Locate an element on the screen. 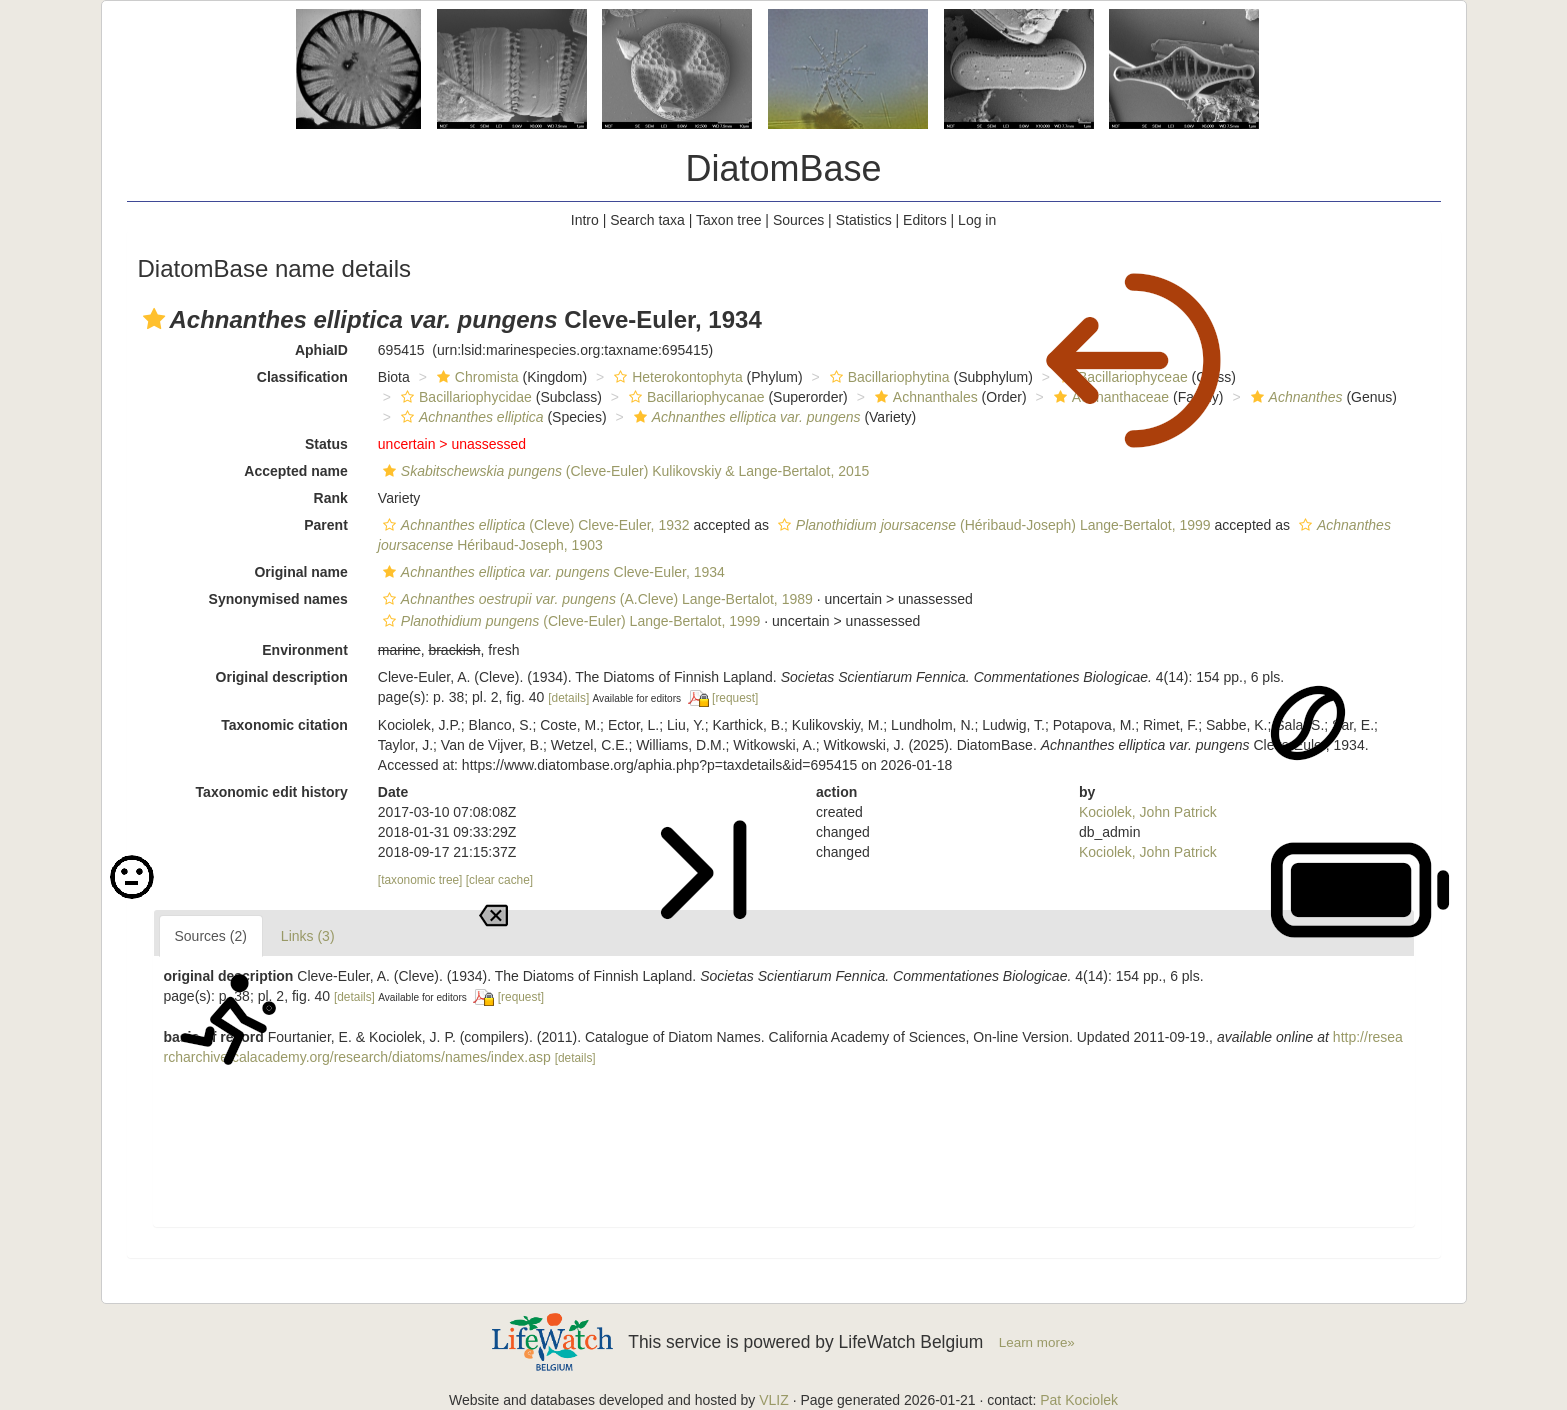 The width and height of the screenshot is (1567, 1410). skip to end of content is located at coordinates (707, 873).